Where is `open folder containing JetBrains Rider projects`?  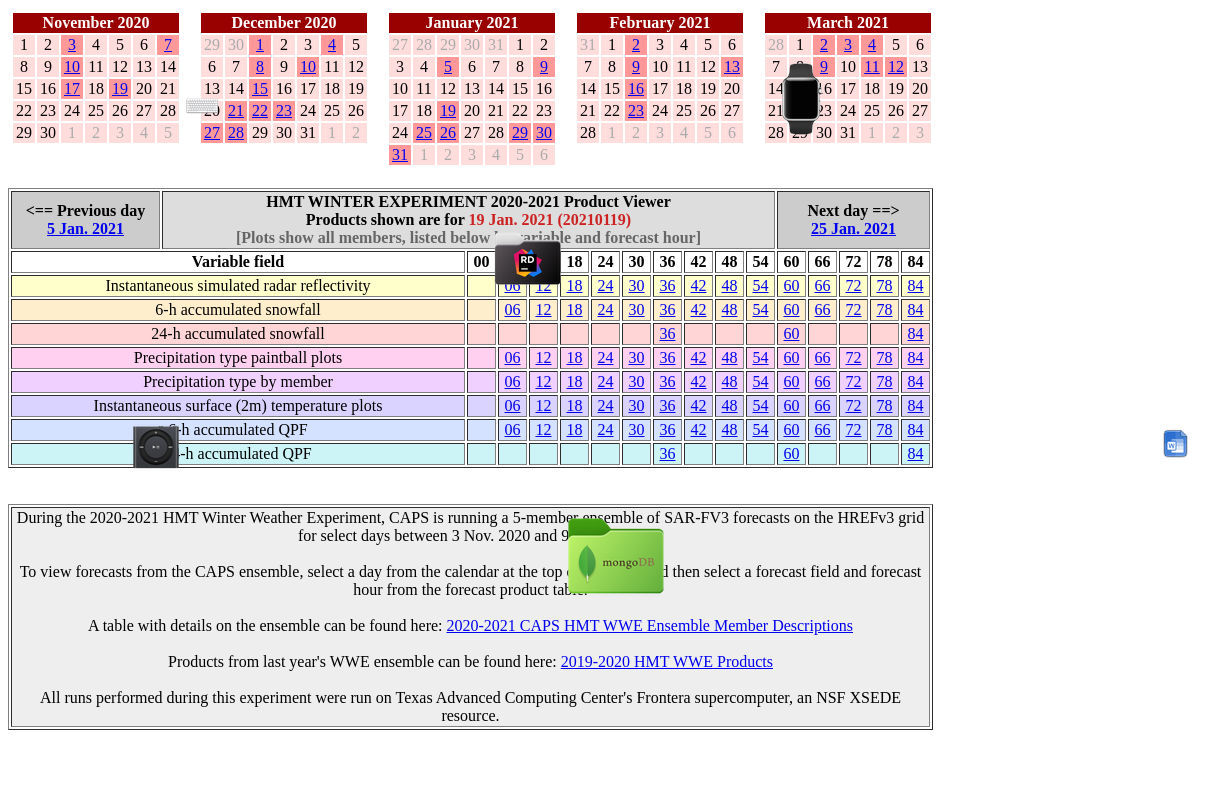 open folder containing JetBrains Rider projects is located at coordinates (527, 260).